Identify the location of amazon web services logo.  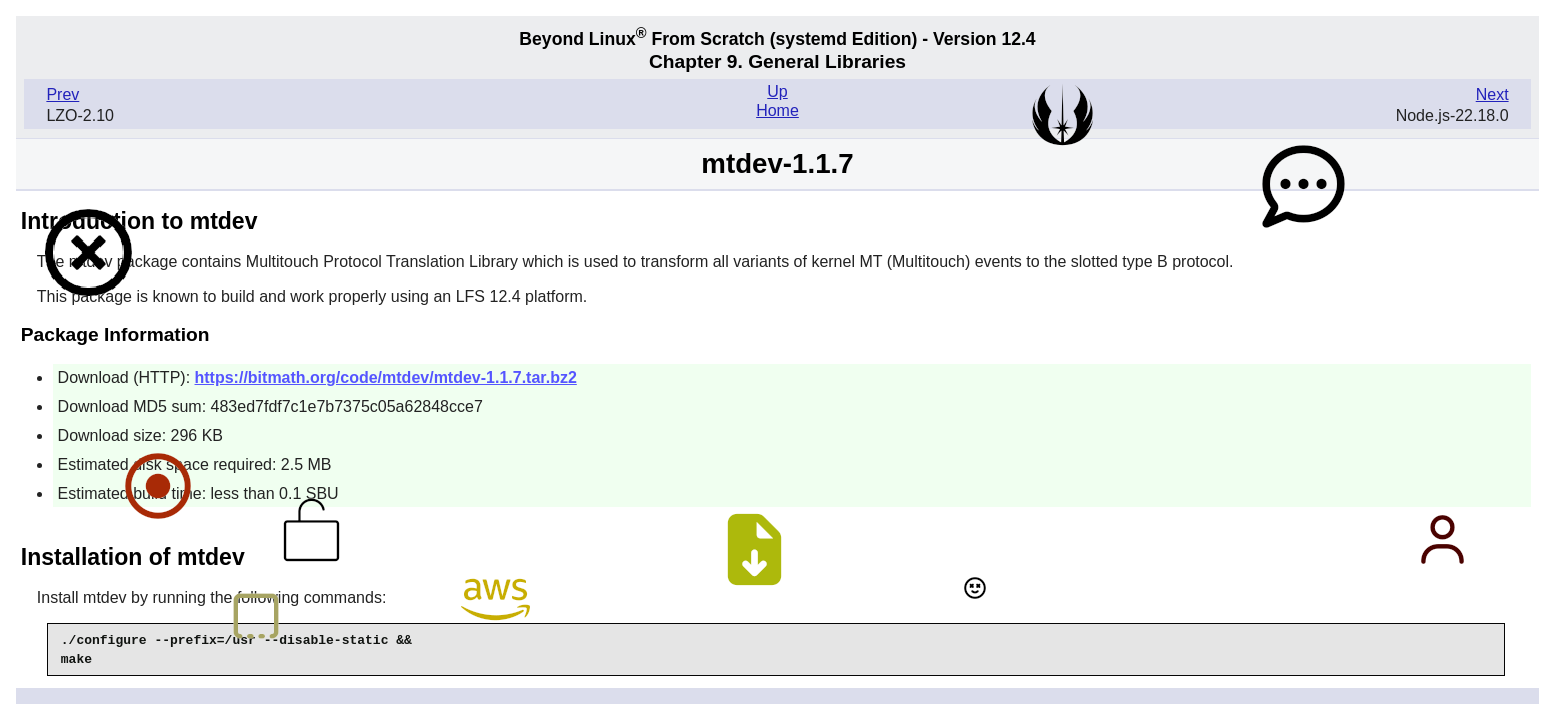
(495, 599).